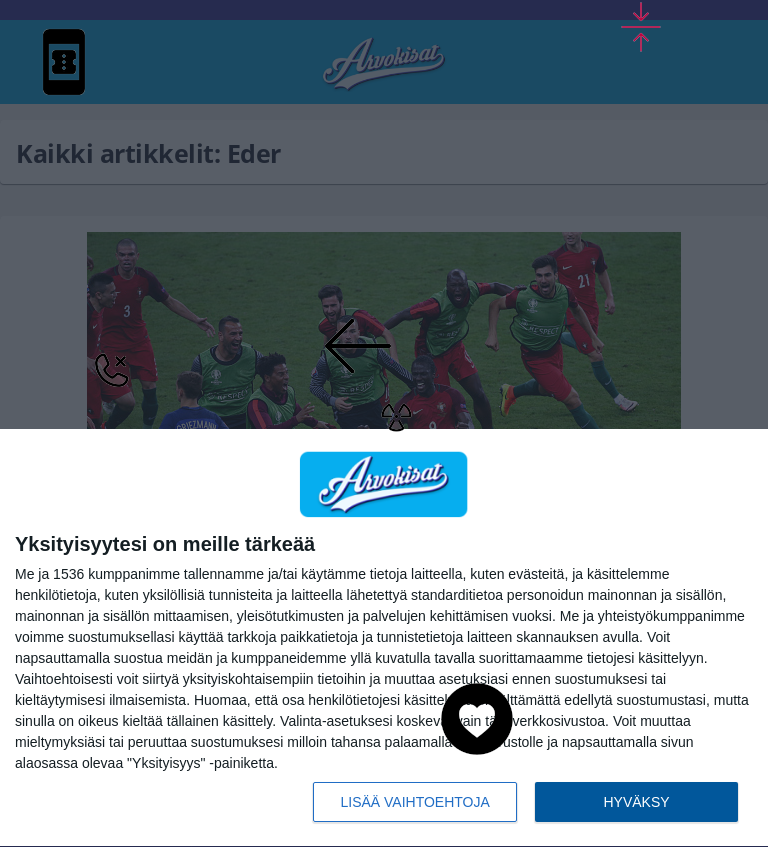 The height and width of the screenshot is (847, 768). What do you see at coordinates (477, 719) in the screenshot?
I see `add to favorites` at bounding box center [477, 719].